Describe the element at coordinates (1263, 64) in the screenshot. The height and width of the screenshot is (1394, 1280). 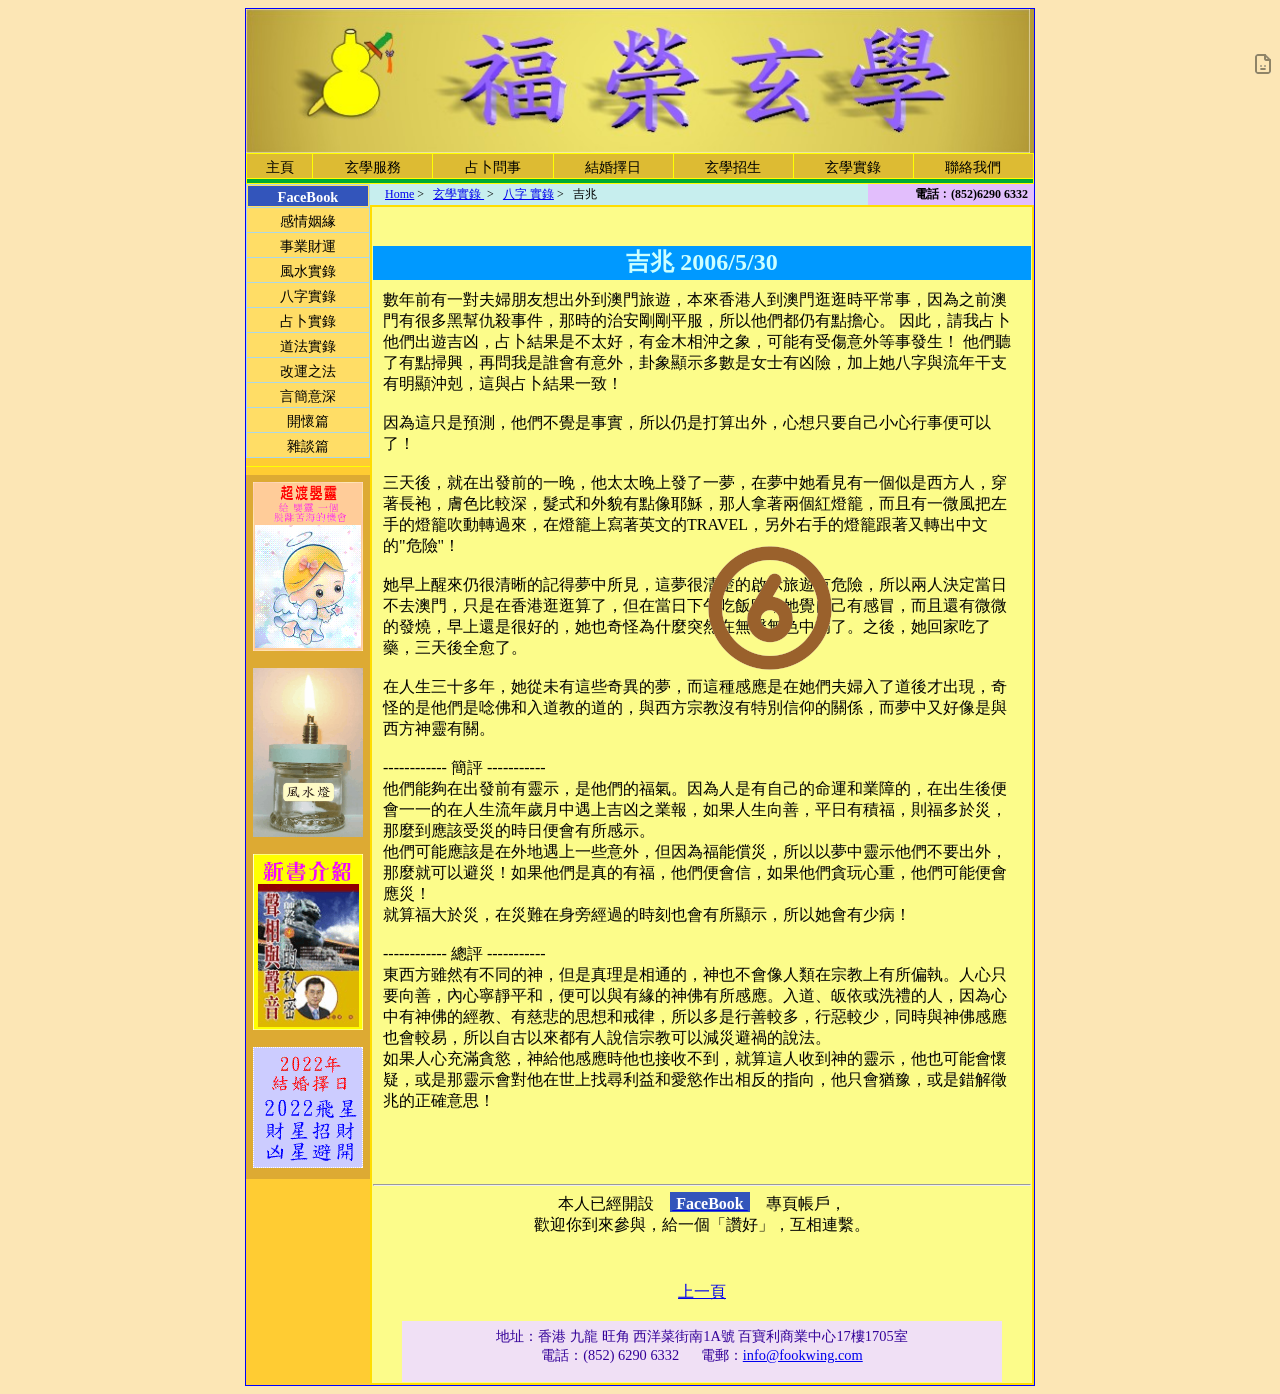
I see `document with neutral status or feedback` at that location.